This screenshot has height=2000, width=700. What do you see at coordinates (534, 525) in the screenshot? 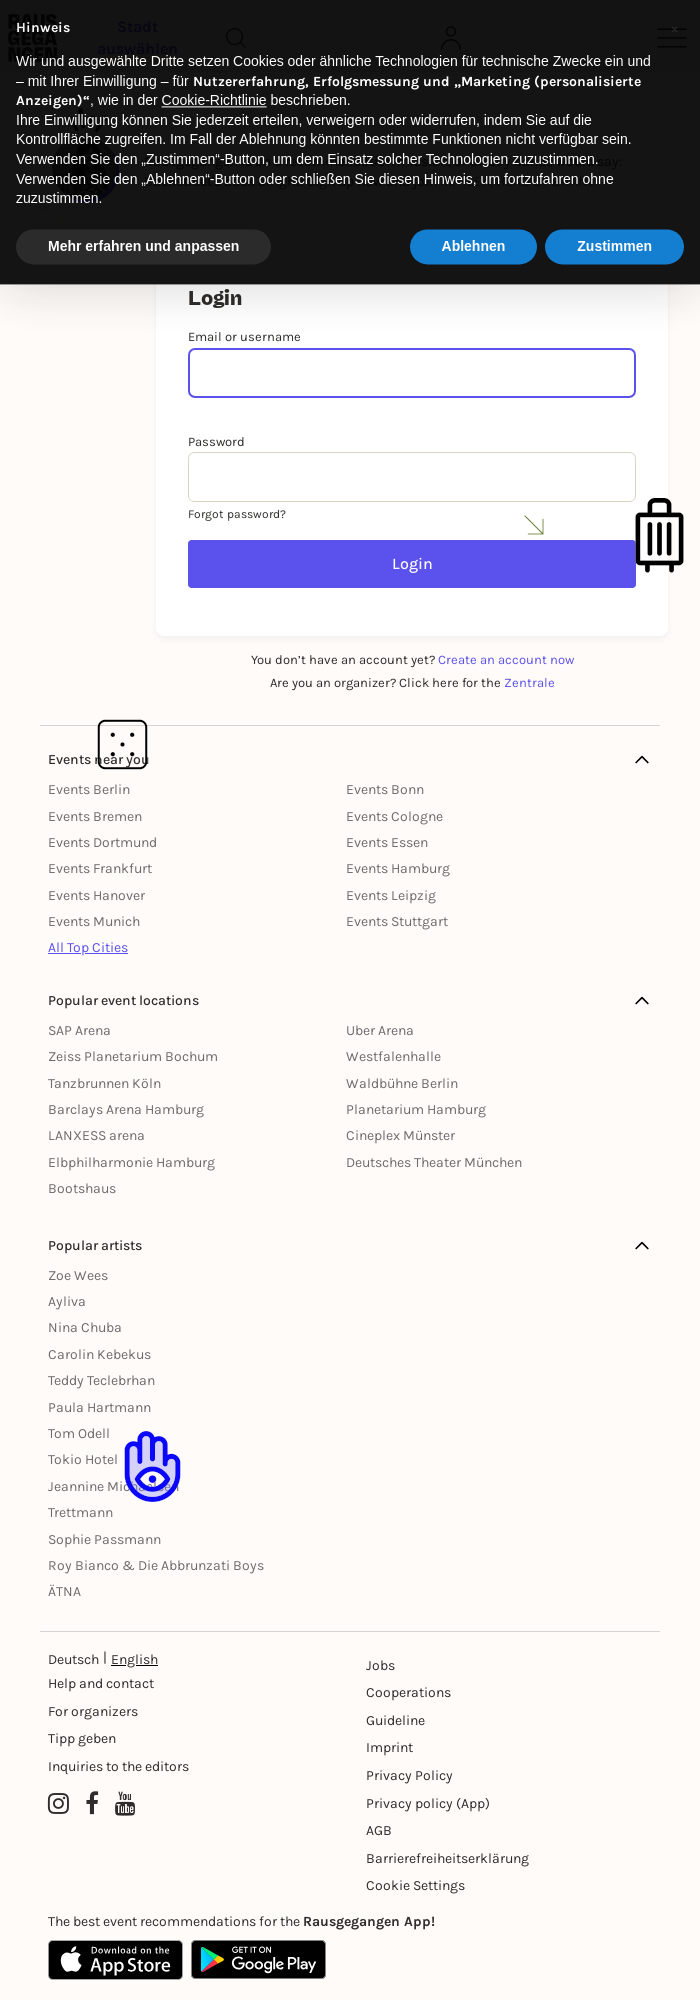
I see `navigate to the next item diagonally` at bounding box center [534, 525].